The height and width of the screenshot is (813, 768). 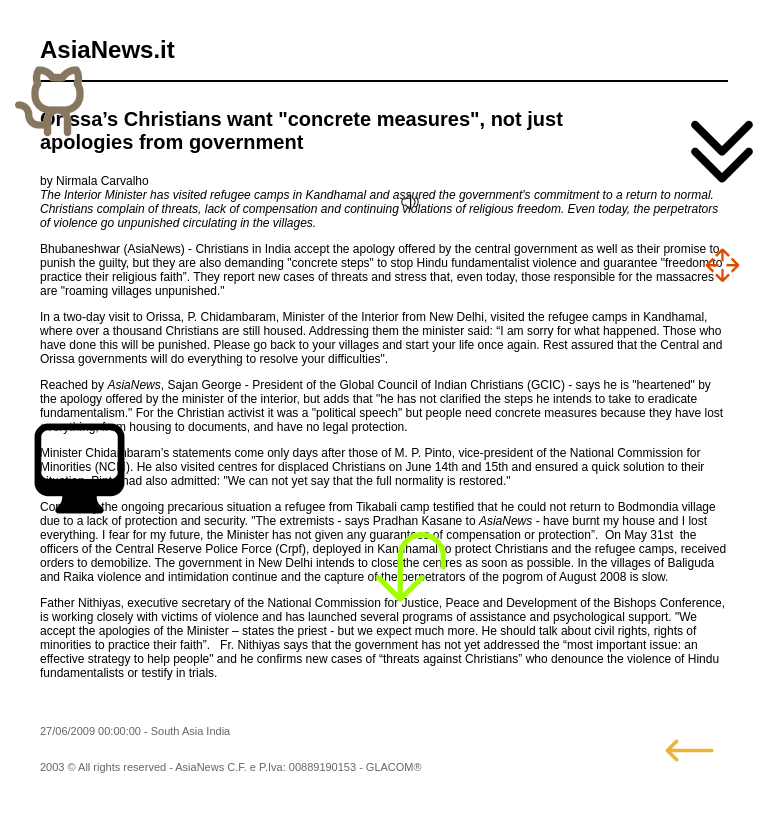 What do you see at coordinates (410, 202) in the screenshot?
I see `adjust volume or sound settings` at bounding box center [410, 202].